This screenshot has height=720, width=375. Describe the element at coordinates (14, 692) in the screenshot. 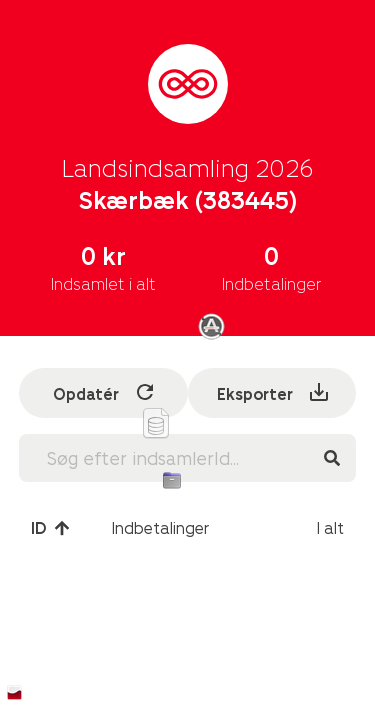

I see `open wine application for running windows programs` at that location.